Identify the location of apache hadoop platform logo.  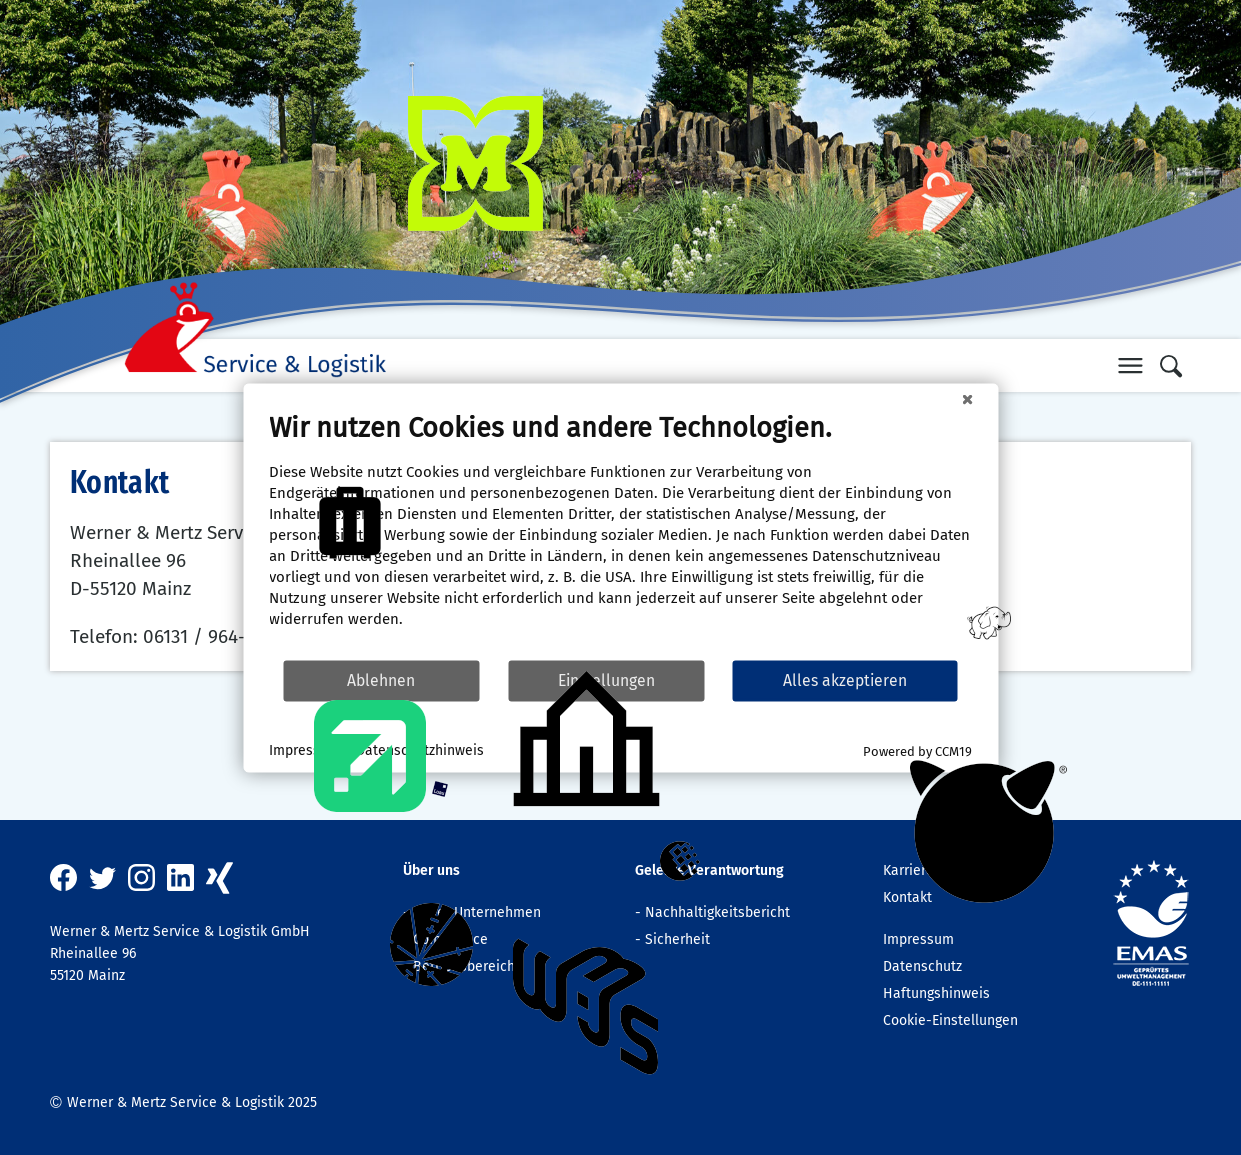
(989, 623).